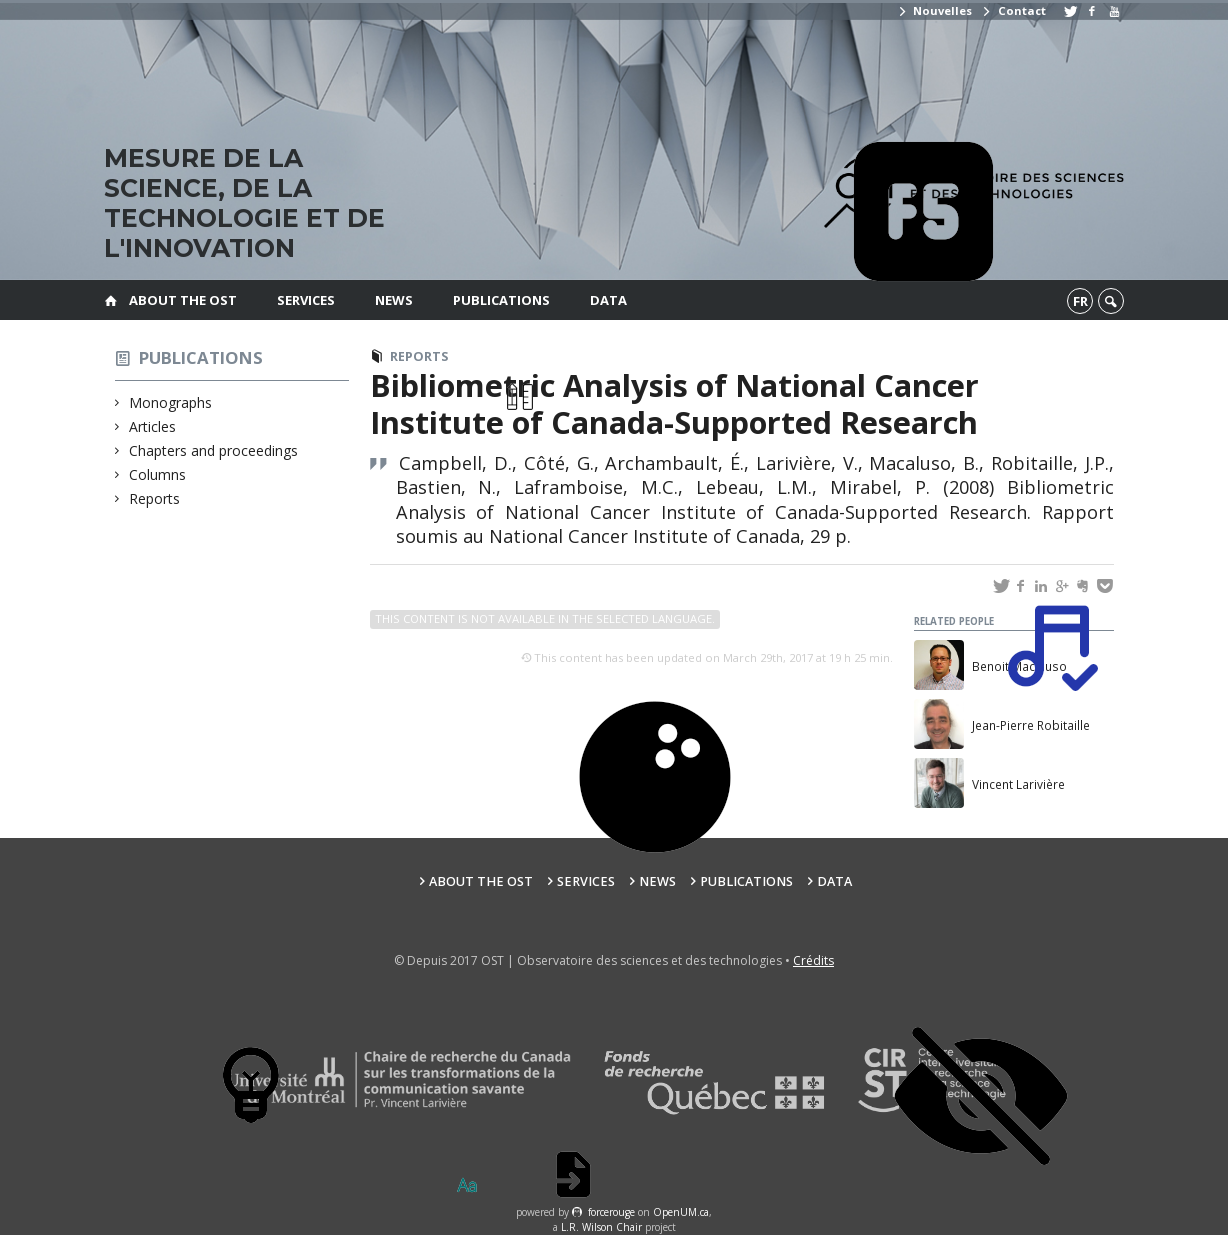 Image resolution: width=1228 pixels, height=1235 pixels. I want to click on access bowling or sports games, so click(655, 777).